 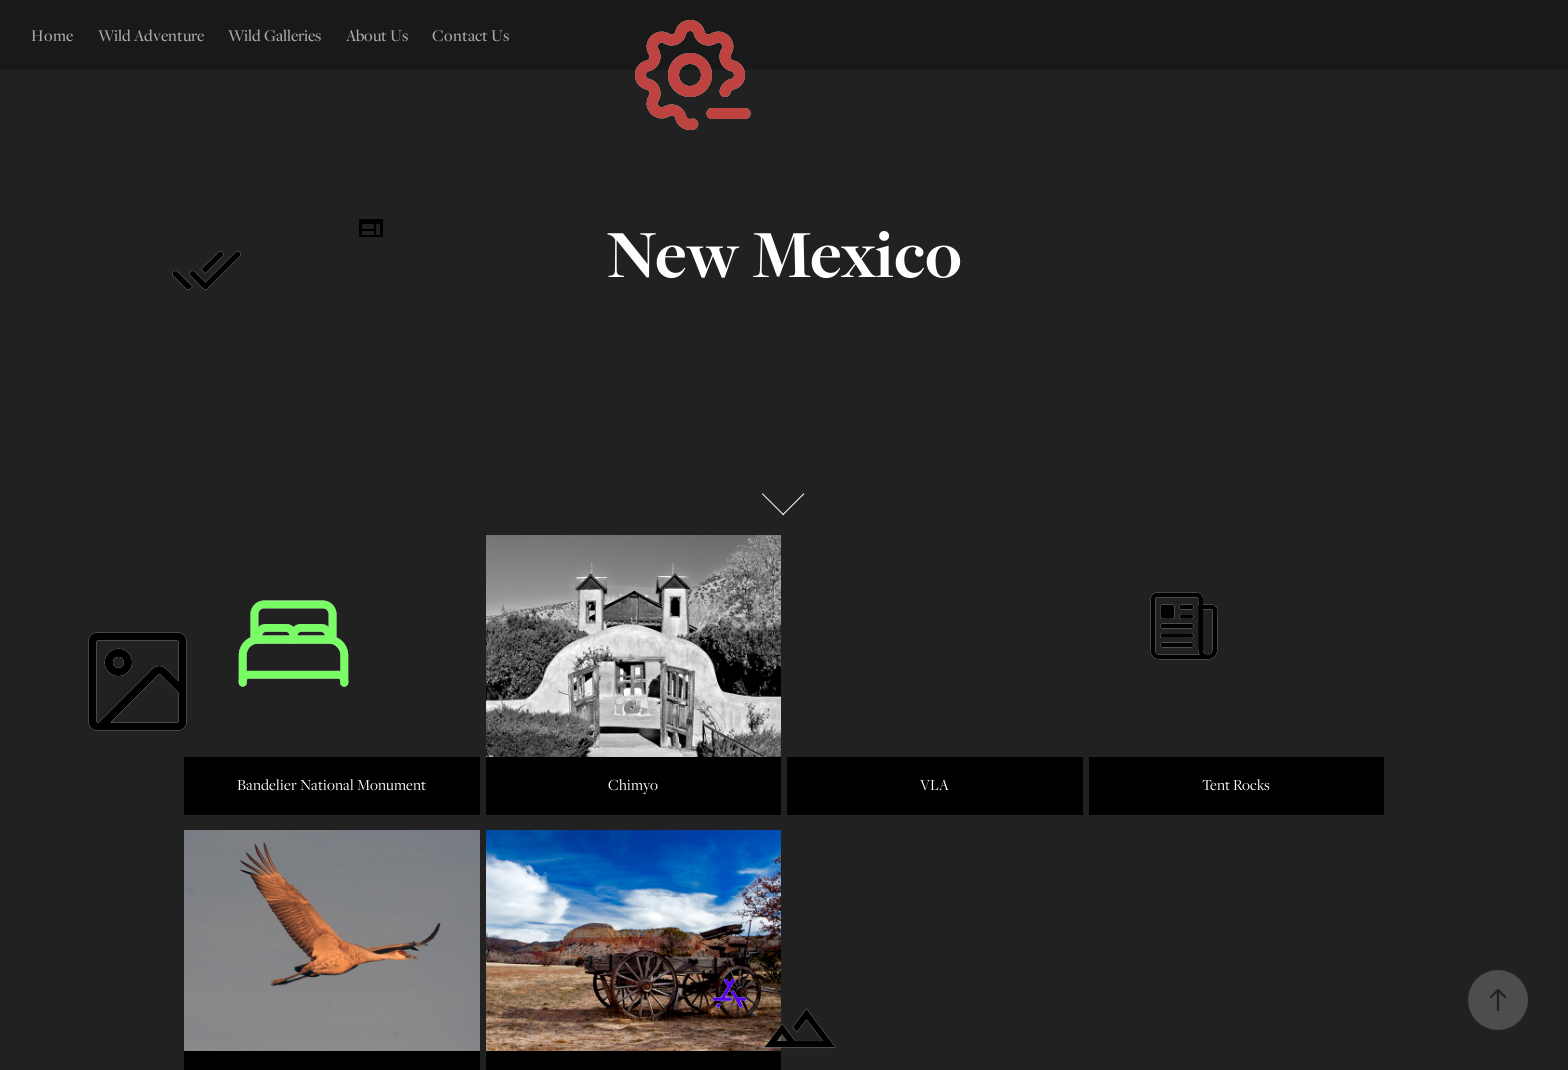 What do you see at coordinates (1184, 626) in the screenshot?
I see `view news or articles` at bounding box center [1184, 626].